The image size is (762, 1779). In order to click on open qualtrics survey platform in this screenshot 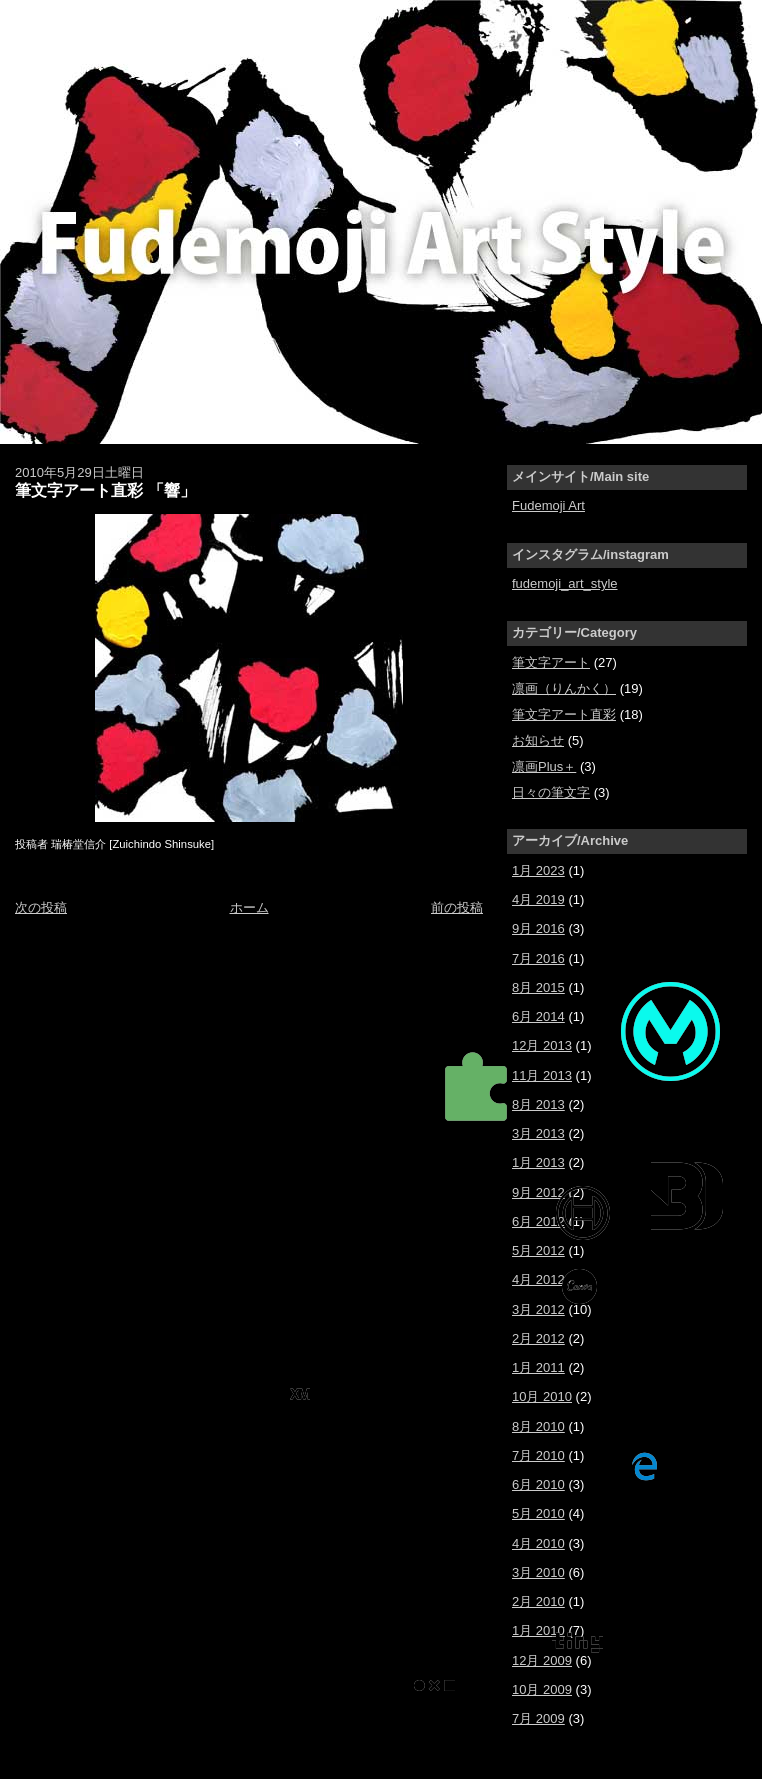, I will do `click(300, 1394)`.